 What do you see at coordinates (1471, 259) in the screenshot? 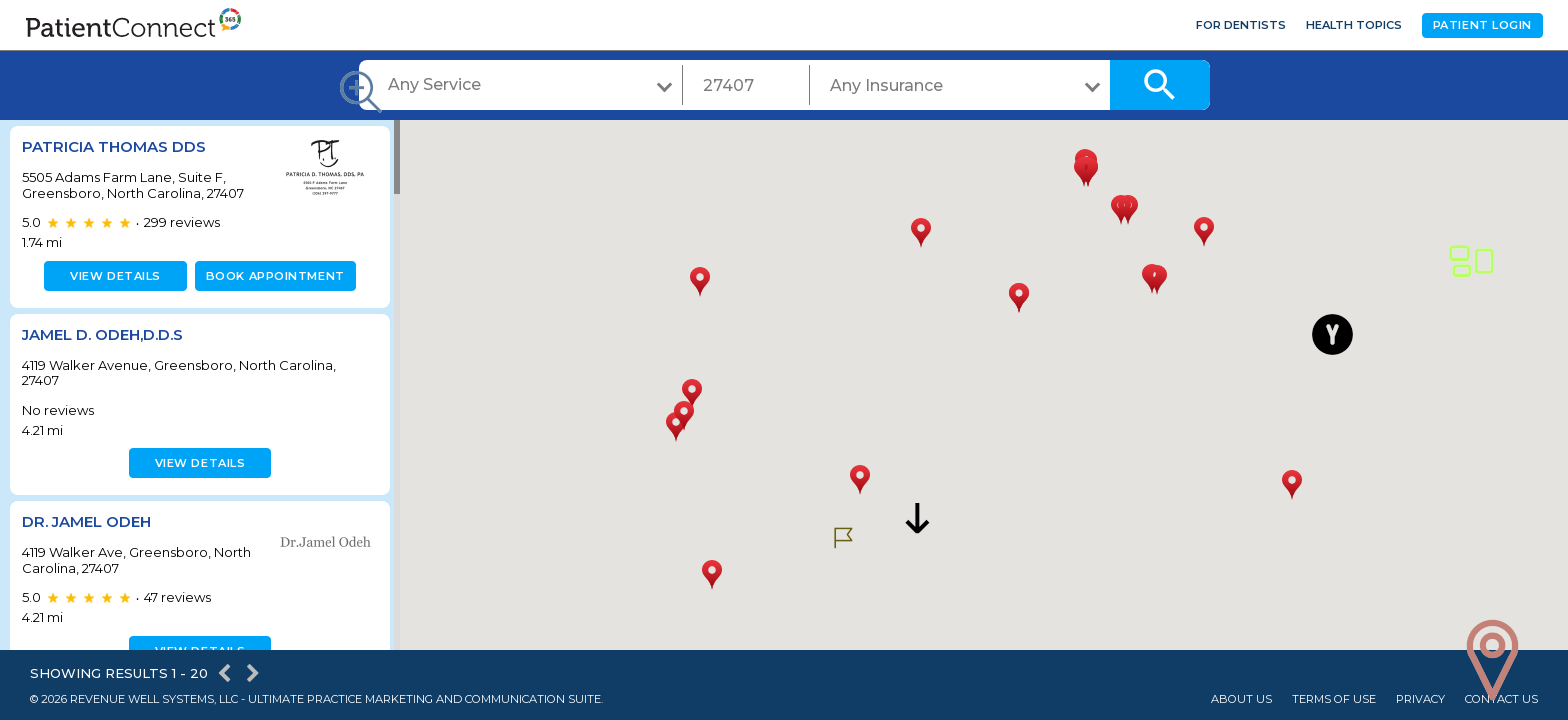
I see `view grouped elements or layouts` at bounding box center [1471, 259].